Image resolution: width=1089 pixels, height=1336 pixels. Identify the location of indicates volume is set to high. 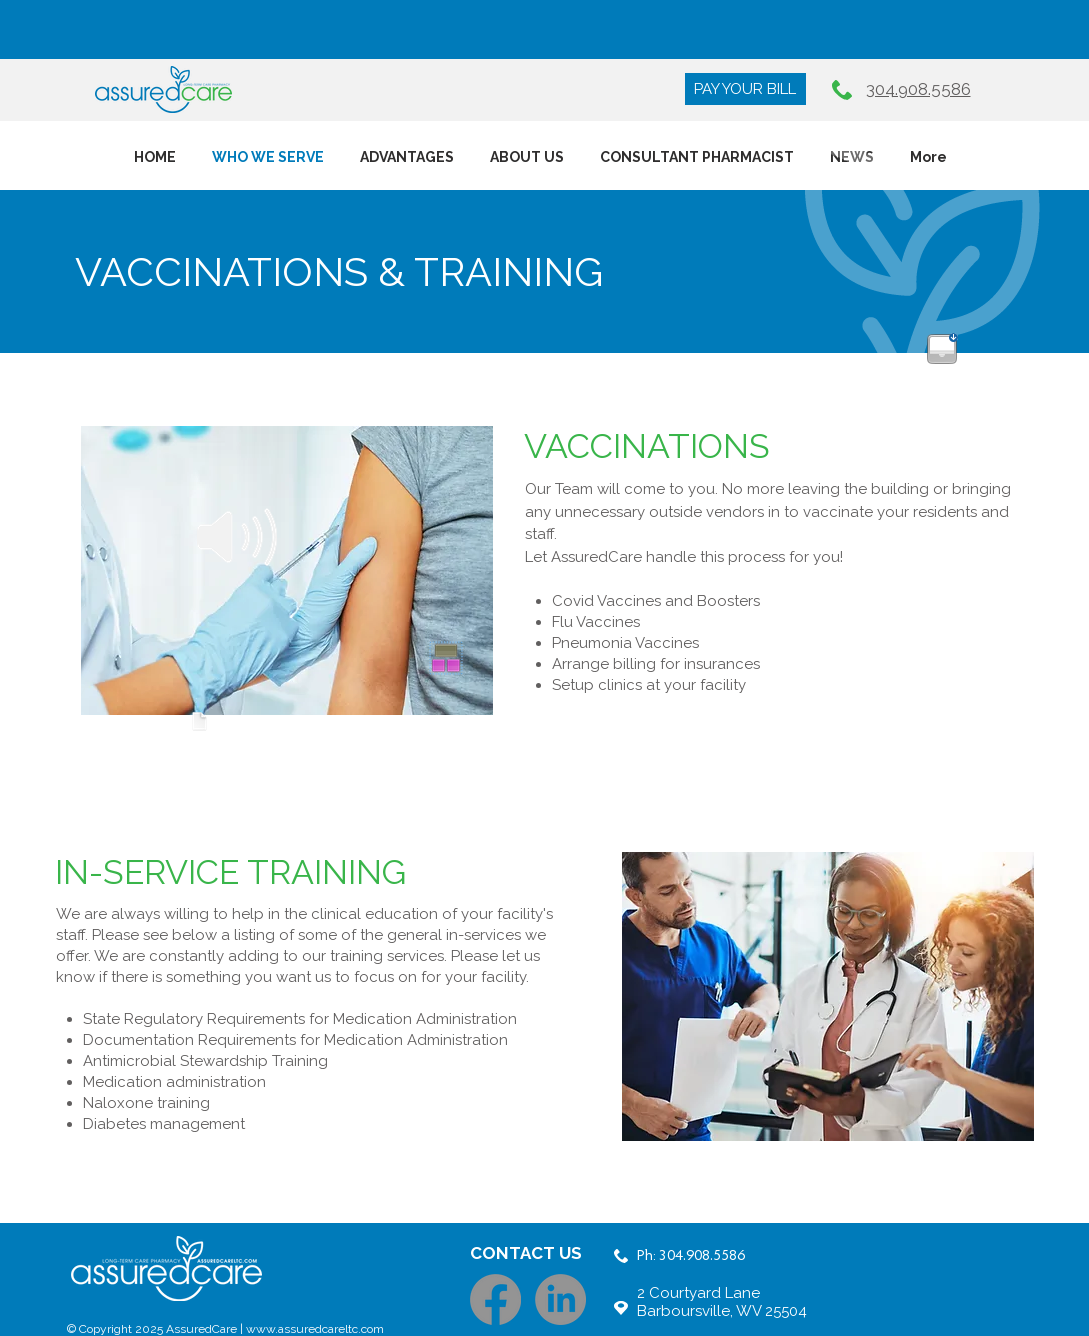
(237, 537).